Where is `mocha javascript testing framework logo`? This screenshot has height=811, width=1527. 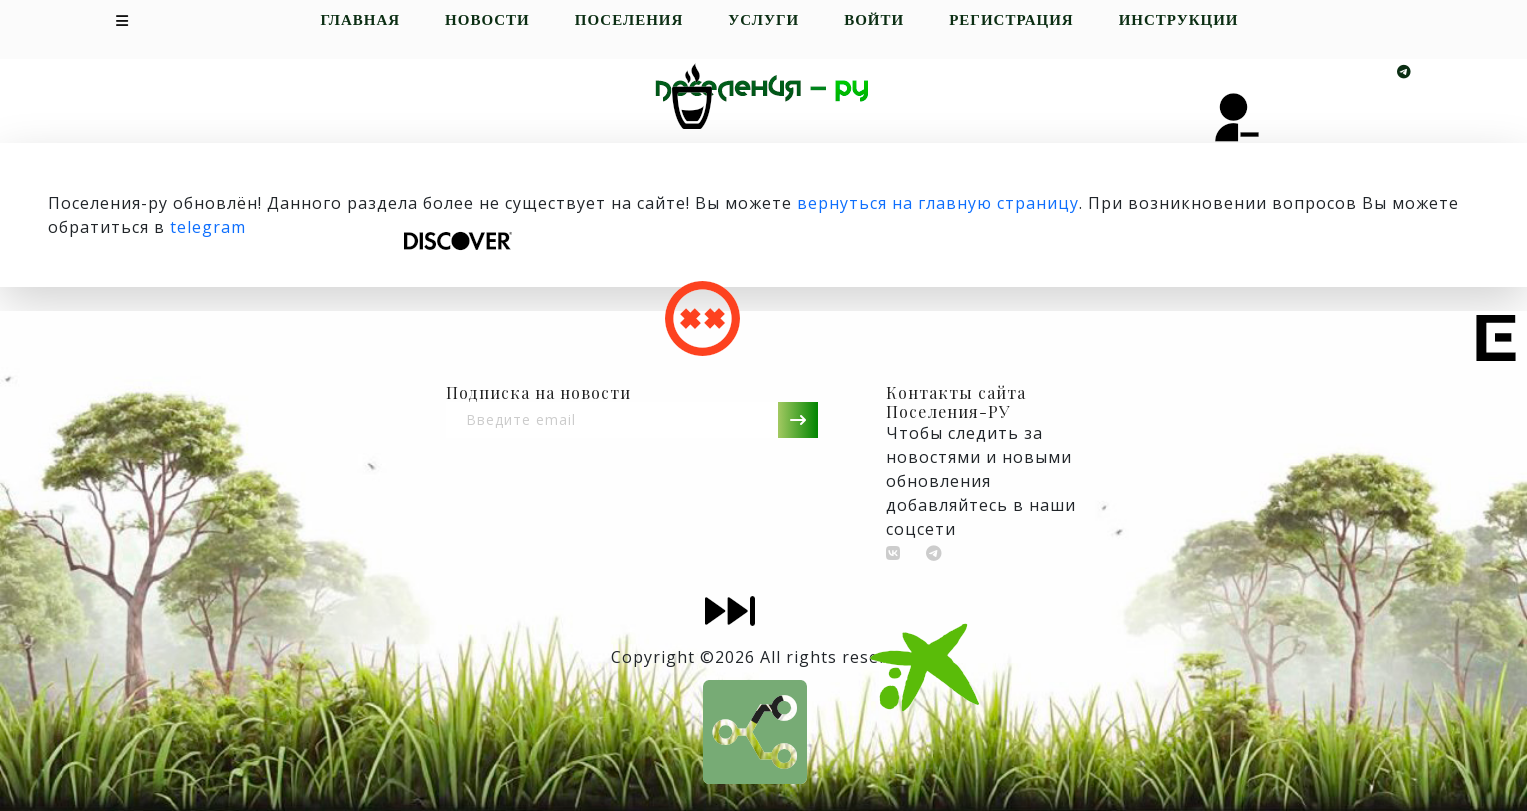 mocha javascript testing framework logo is located at coordinates (692, 96).